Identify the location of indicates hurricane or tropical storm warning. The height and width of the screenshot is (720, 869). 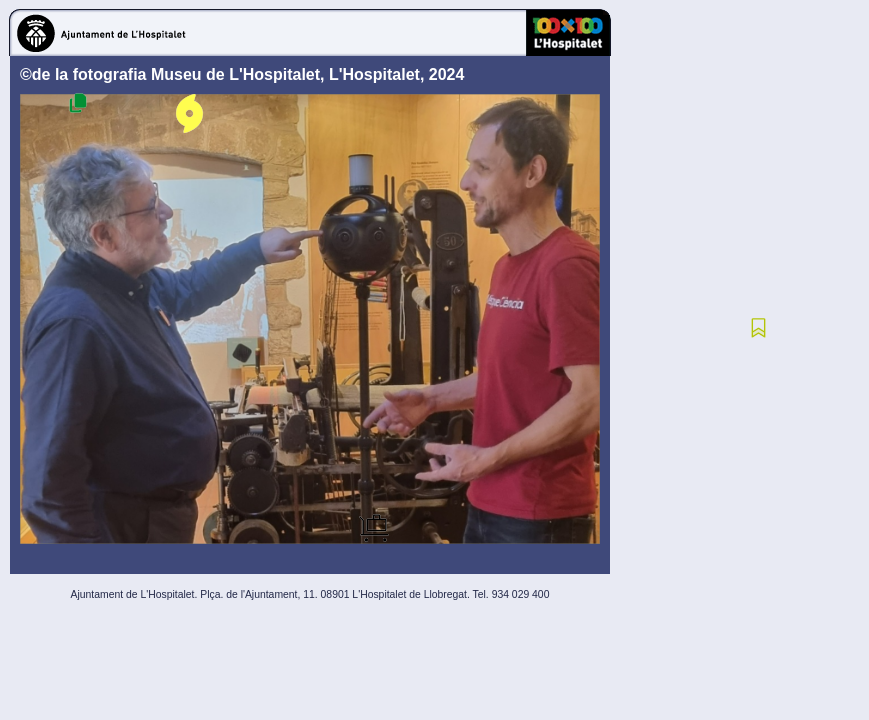
(189, 113).